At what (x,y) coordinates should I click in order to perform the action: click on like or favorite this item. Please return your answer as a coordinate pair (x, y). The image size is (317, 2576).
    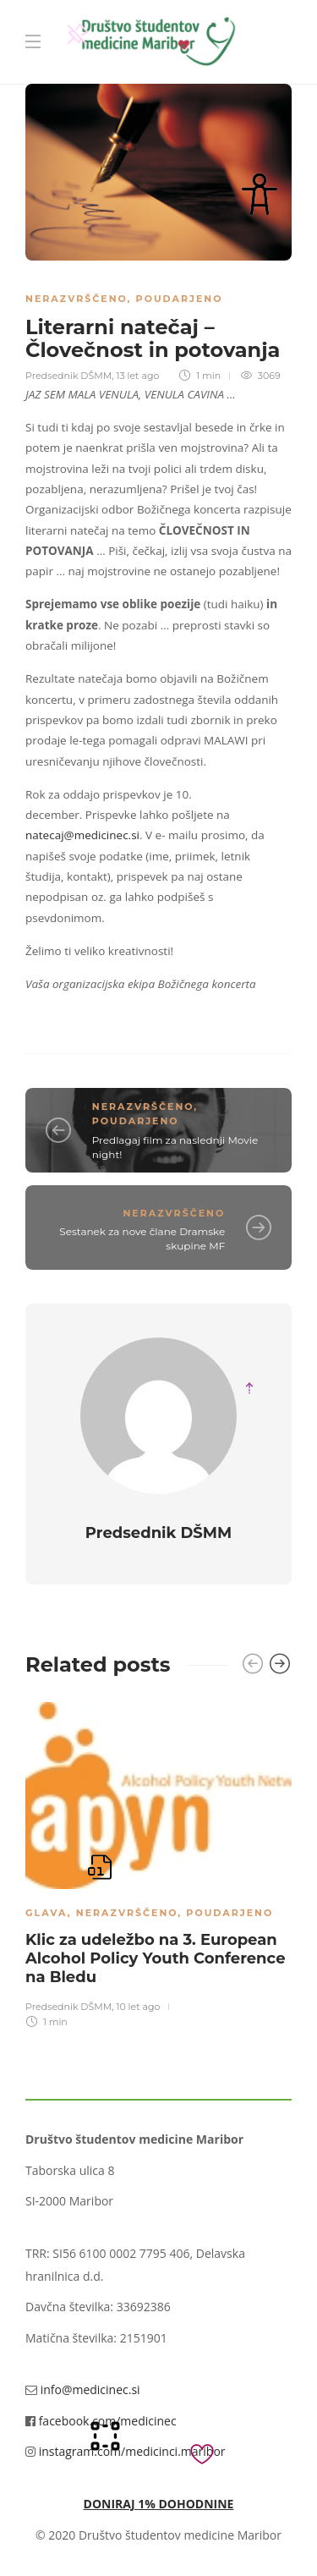
    Looking at the image, I should click on (202, 2454).